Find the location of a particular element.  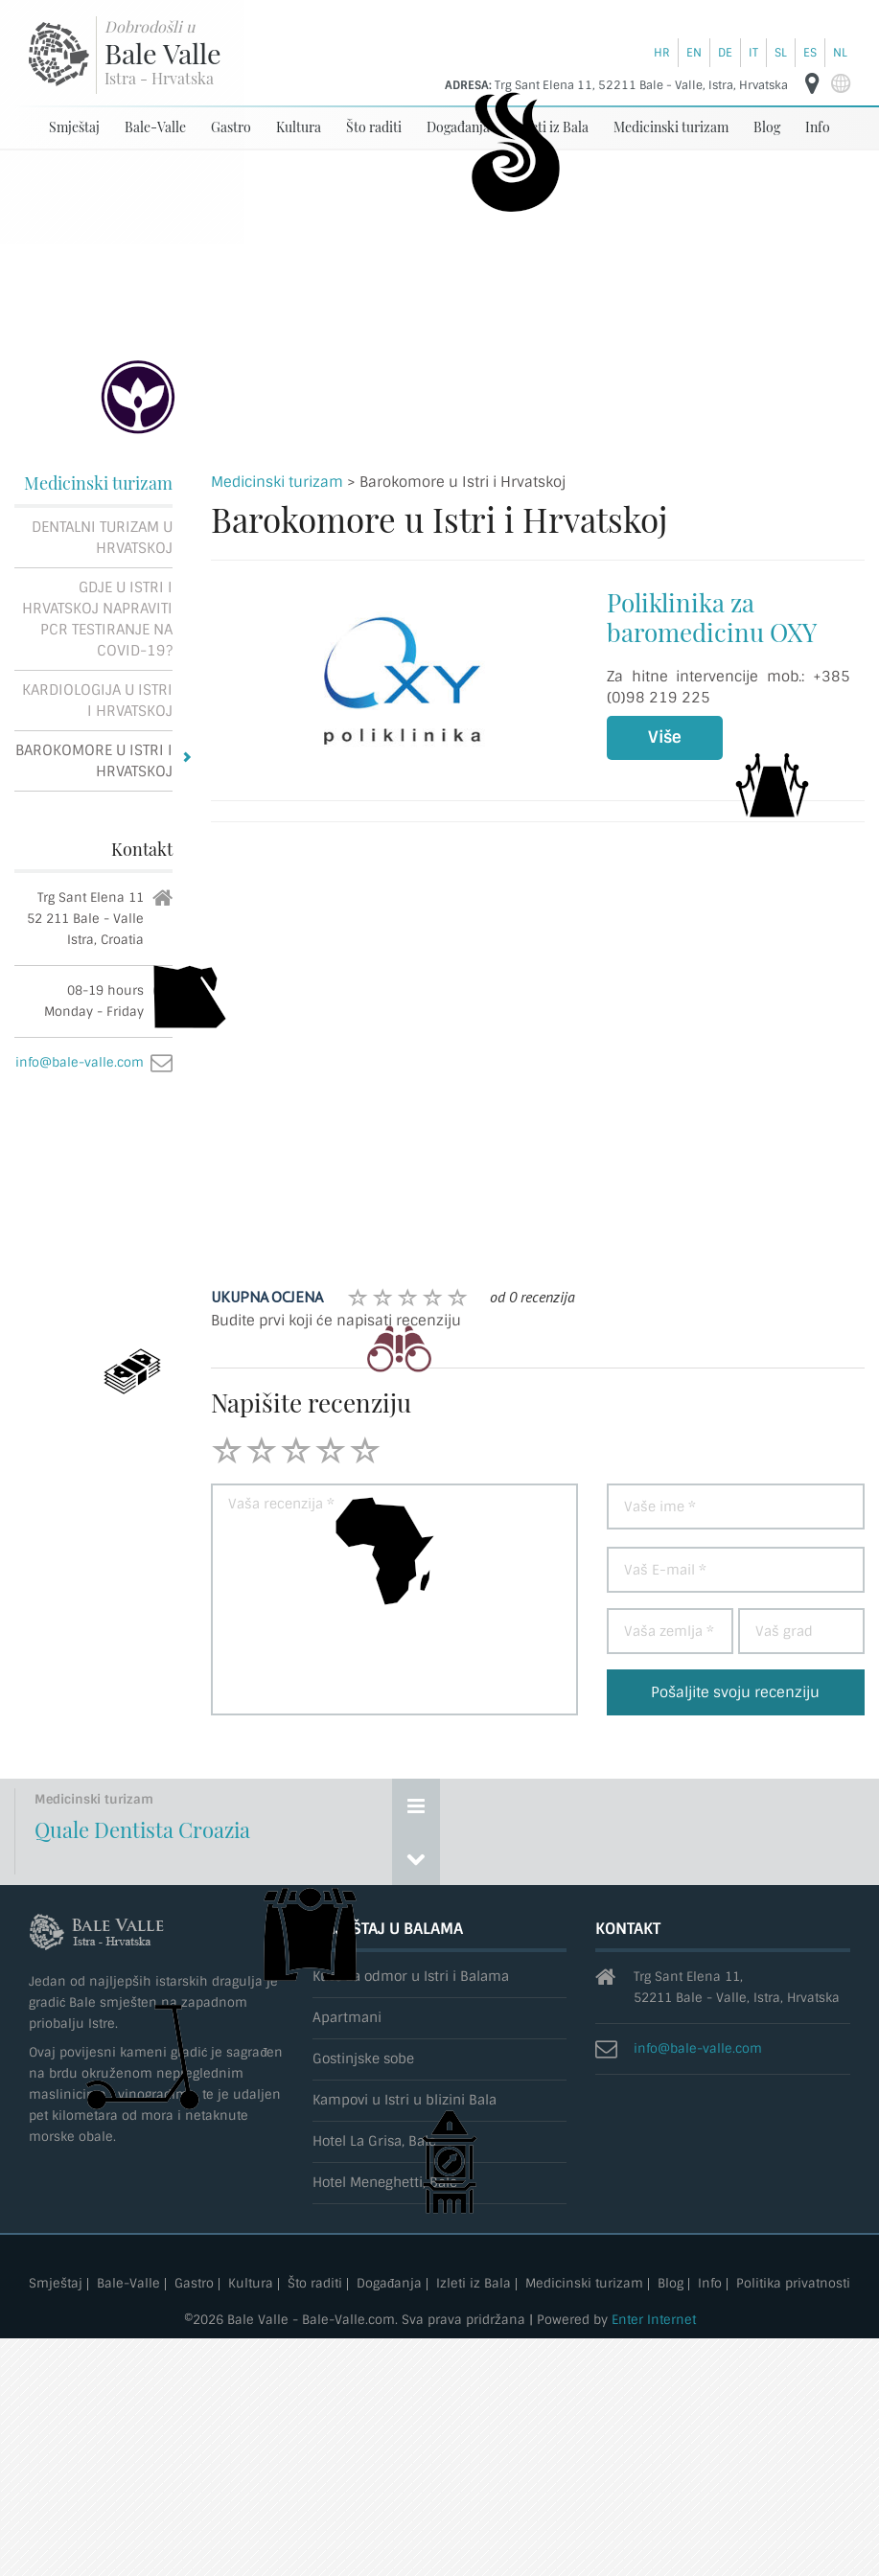

indicates weather effect active in game is located at coordinates (516, 152).